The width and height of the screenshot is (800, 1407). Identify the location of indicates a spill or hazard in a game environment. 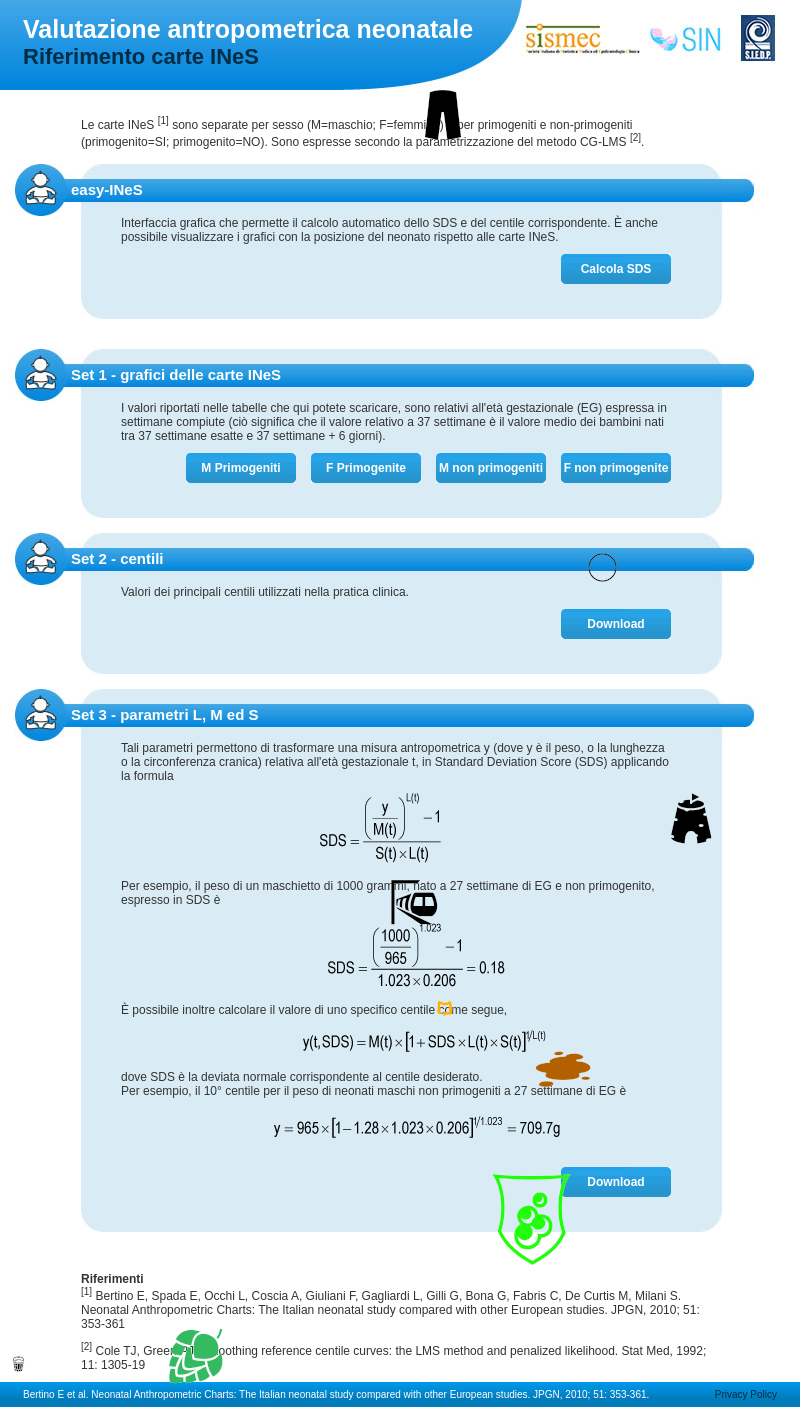
(563, 1065).